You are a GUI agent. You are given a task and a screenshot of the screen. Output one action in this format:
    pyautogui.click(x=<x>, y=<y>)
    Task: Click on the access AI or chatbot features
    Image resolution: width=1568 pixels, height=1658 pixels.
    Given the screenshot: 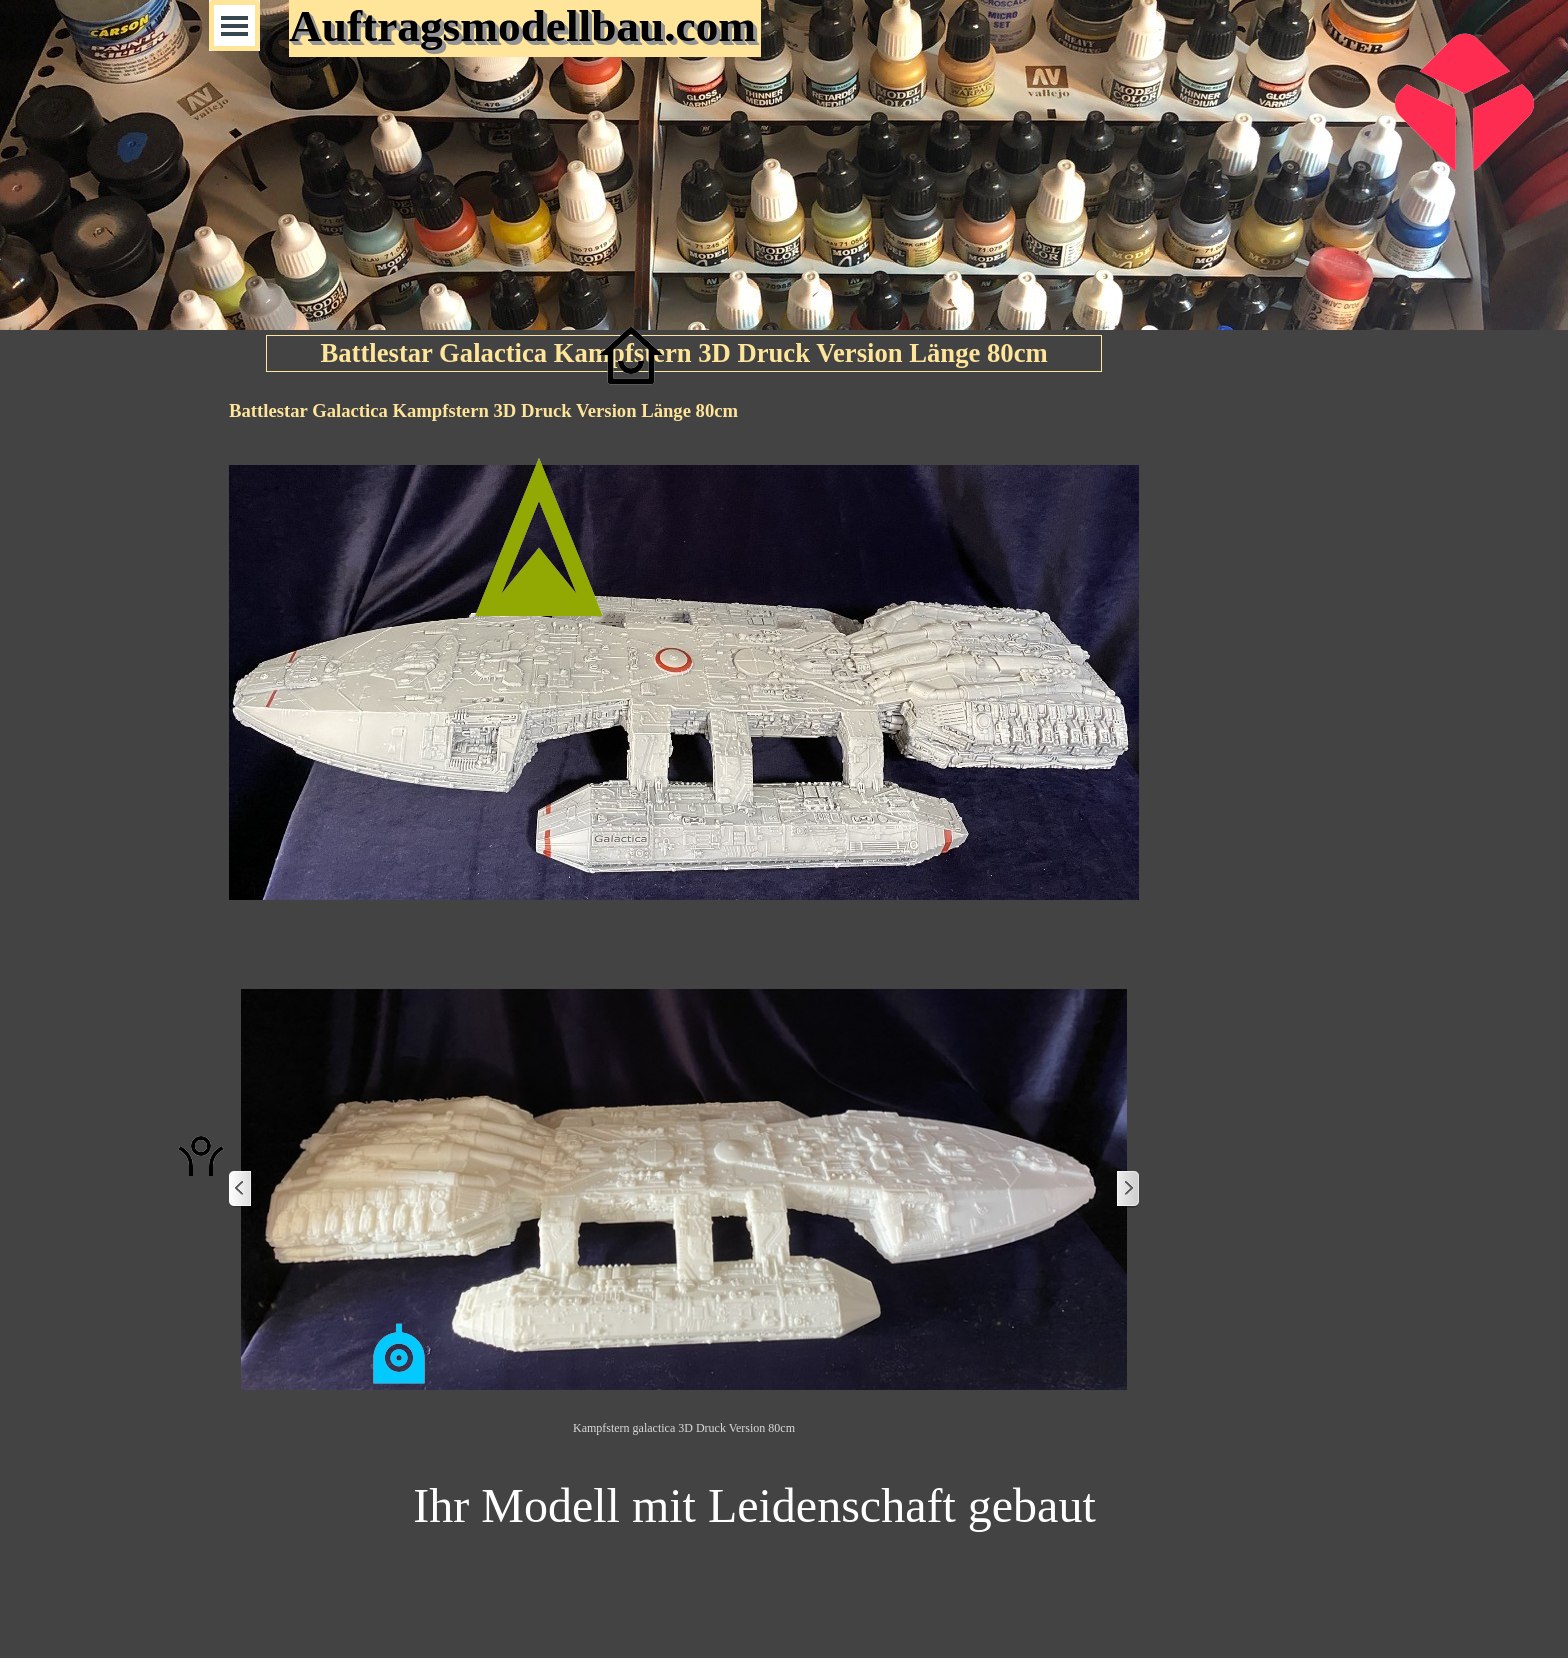 What is the action you would take?
    pyautogui.click(x=399, y=1355)
    